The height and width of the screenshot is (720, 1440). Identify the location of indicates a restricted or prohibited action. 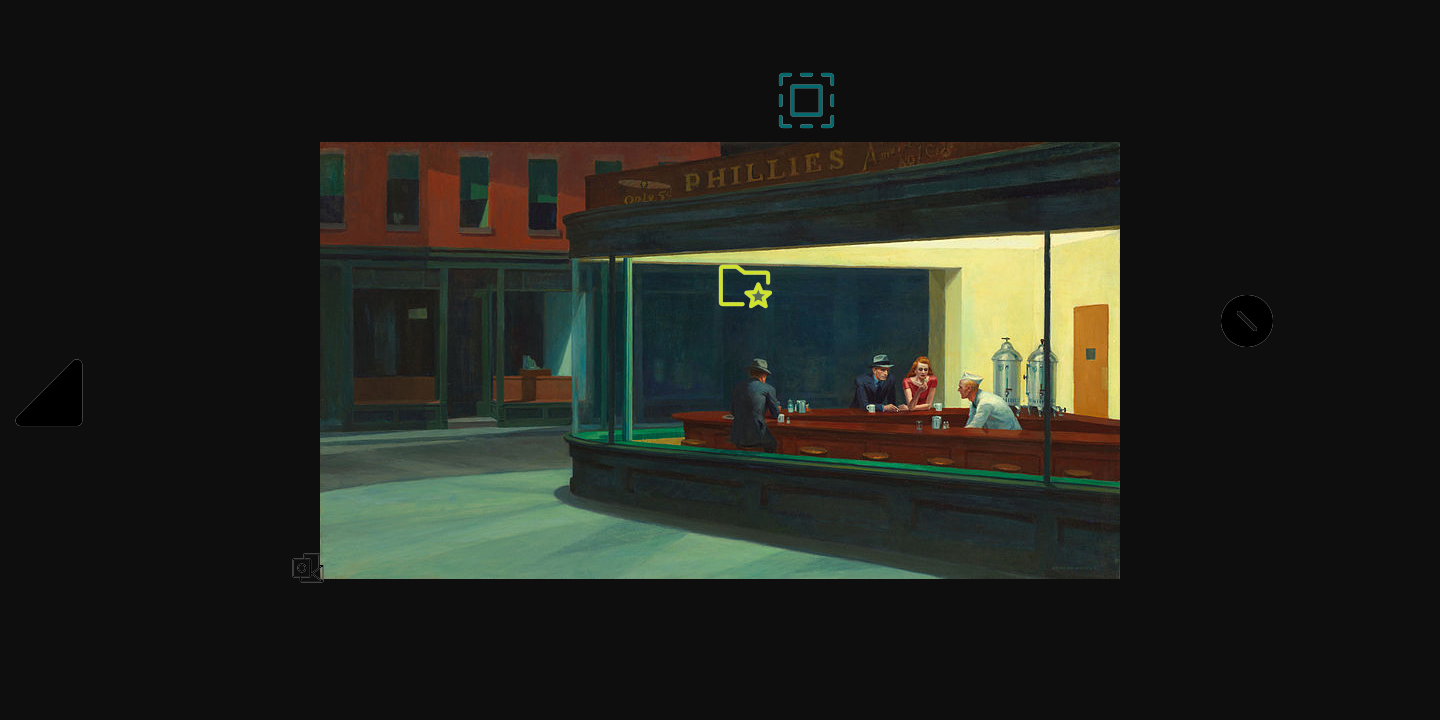
(1247, 321).